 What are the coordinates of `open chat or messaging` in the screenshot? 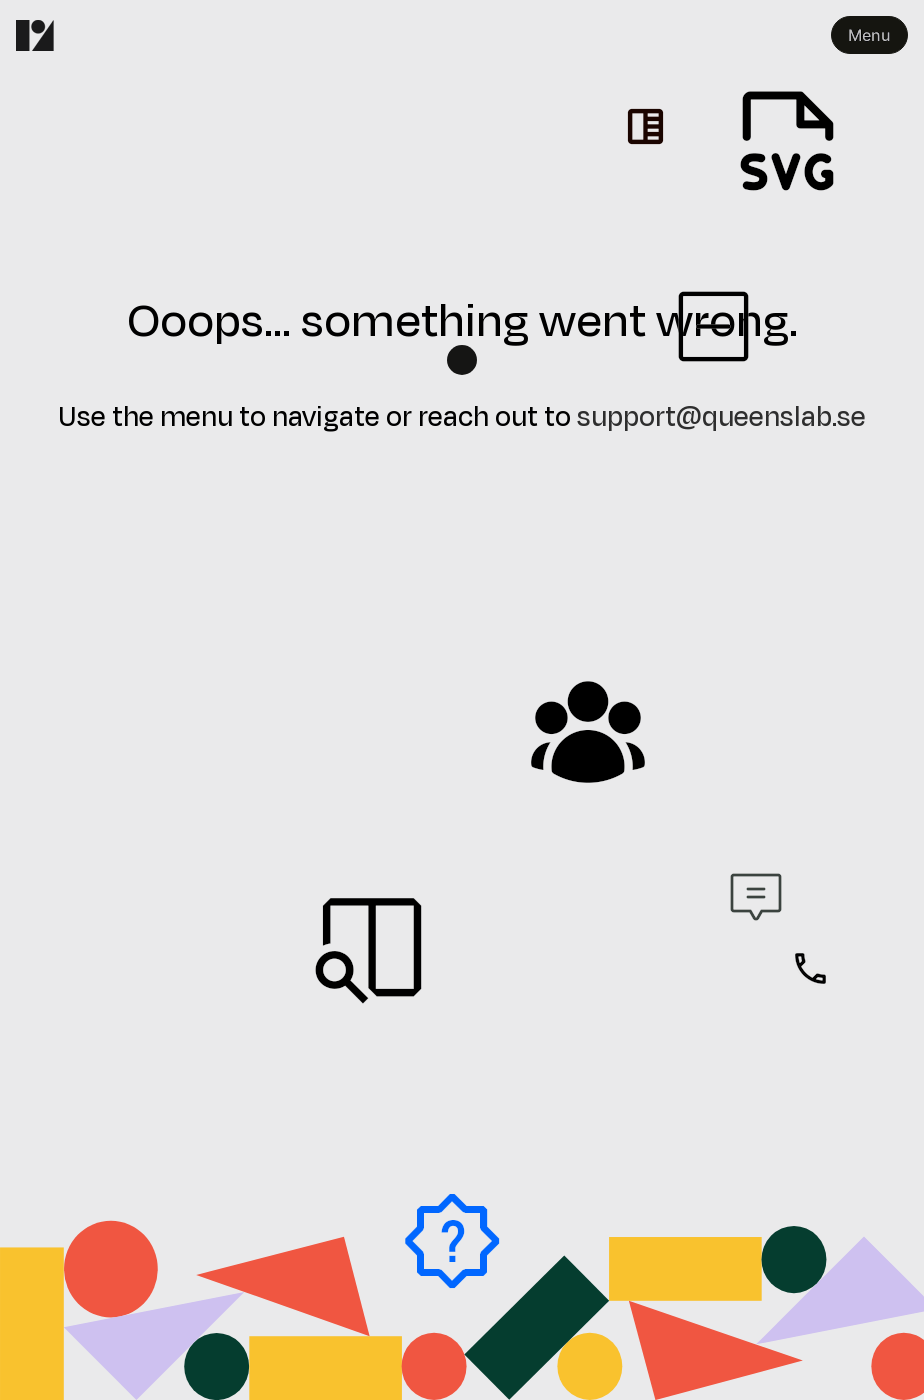 It's located at (756, 895).